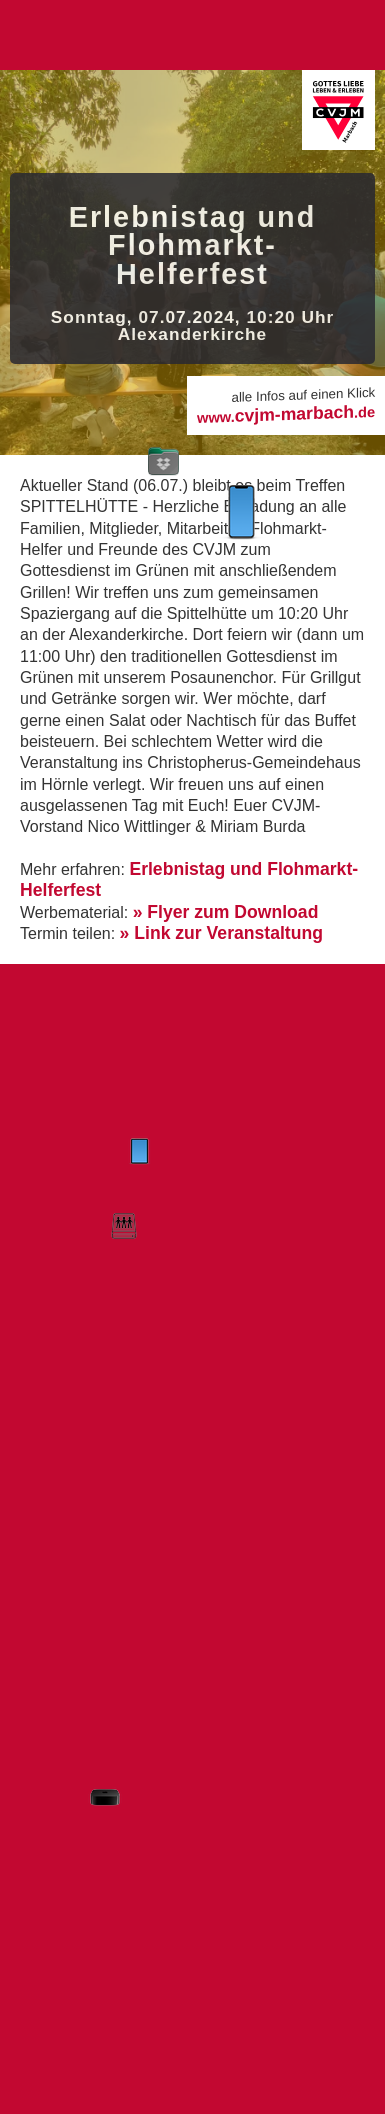 The image size is (385, 2114). Describe the element at coordinates (241, 512) in the screenshot. I see `iPhone 11 Pro device icon` at that location.